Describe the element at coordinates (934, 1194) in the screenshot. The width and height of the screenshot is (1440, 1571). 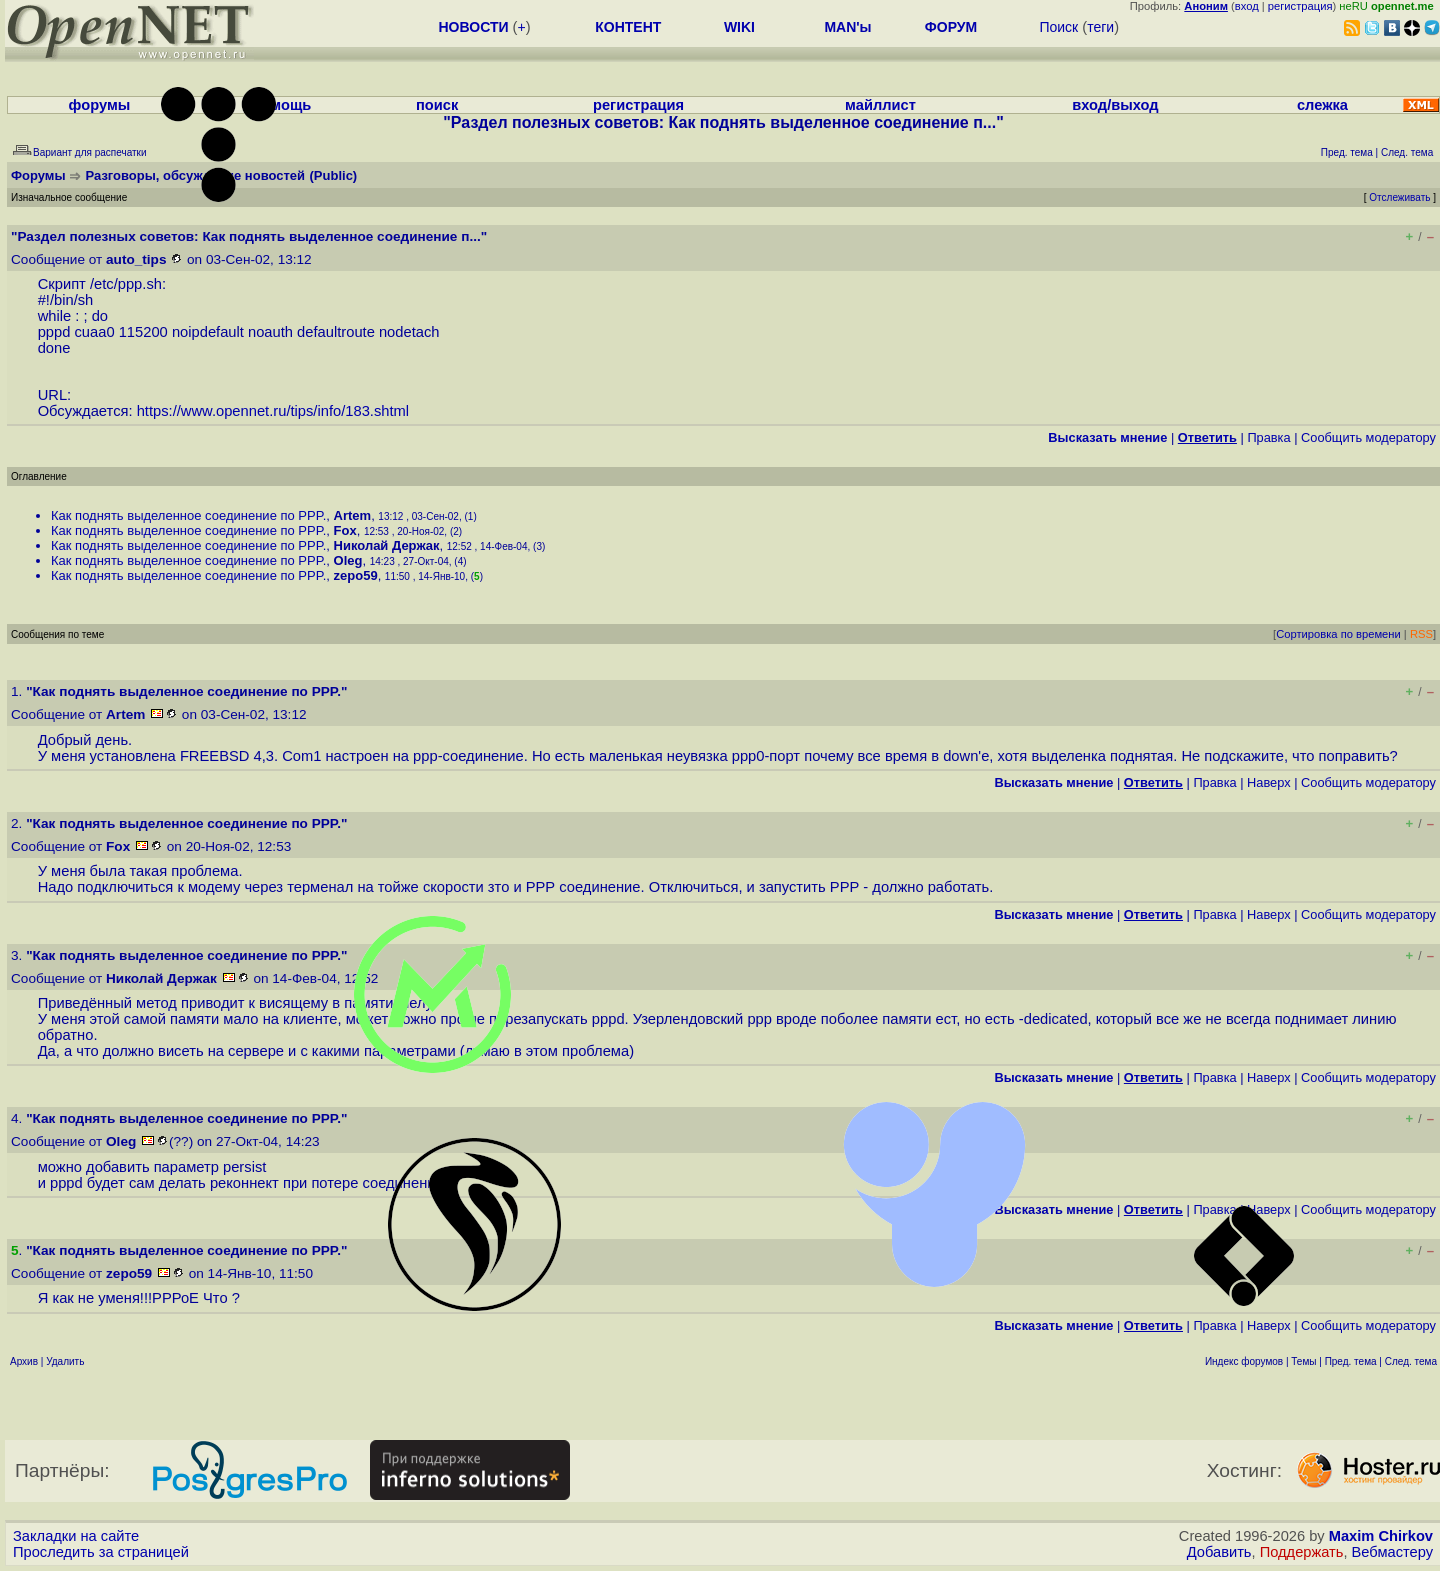
I see `open the YOLO anonymous messaging app` at that location.